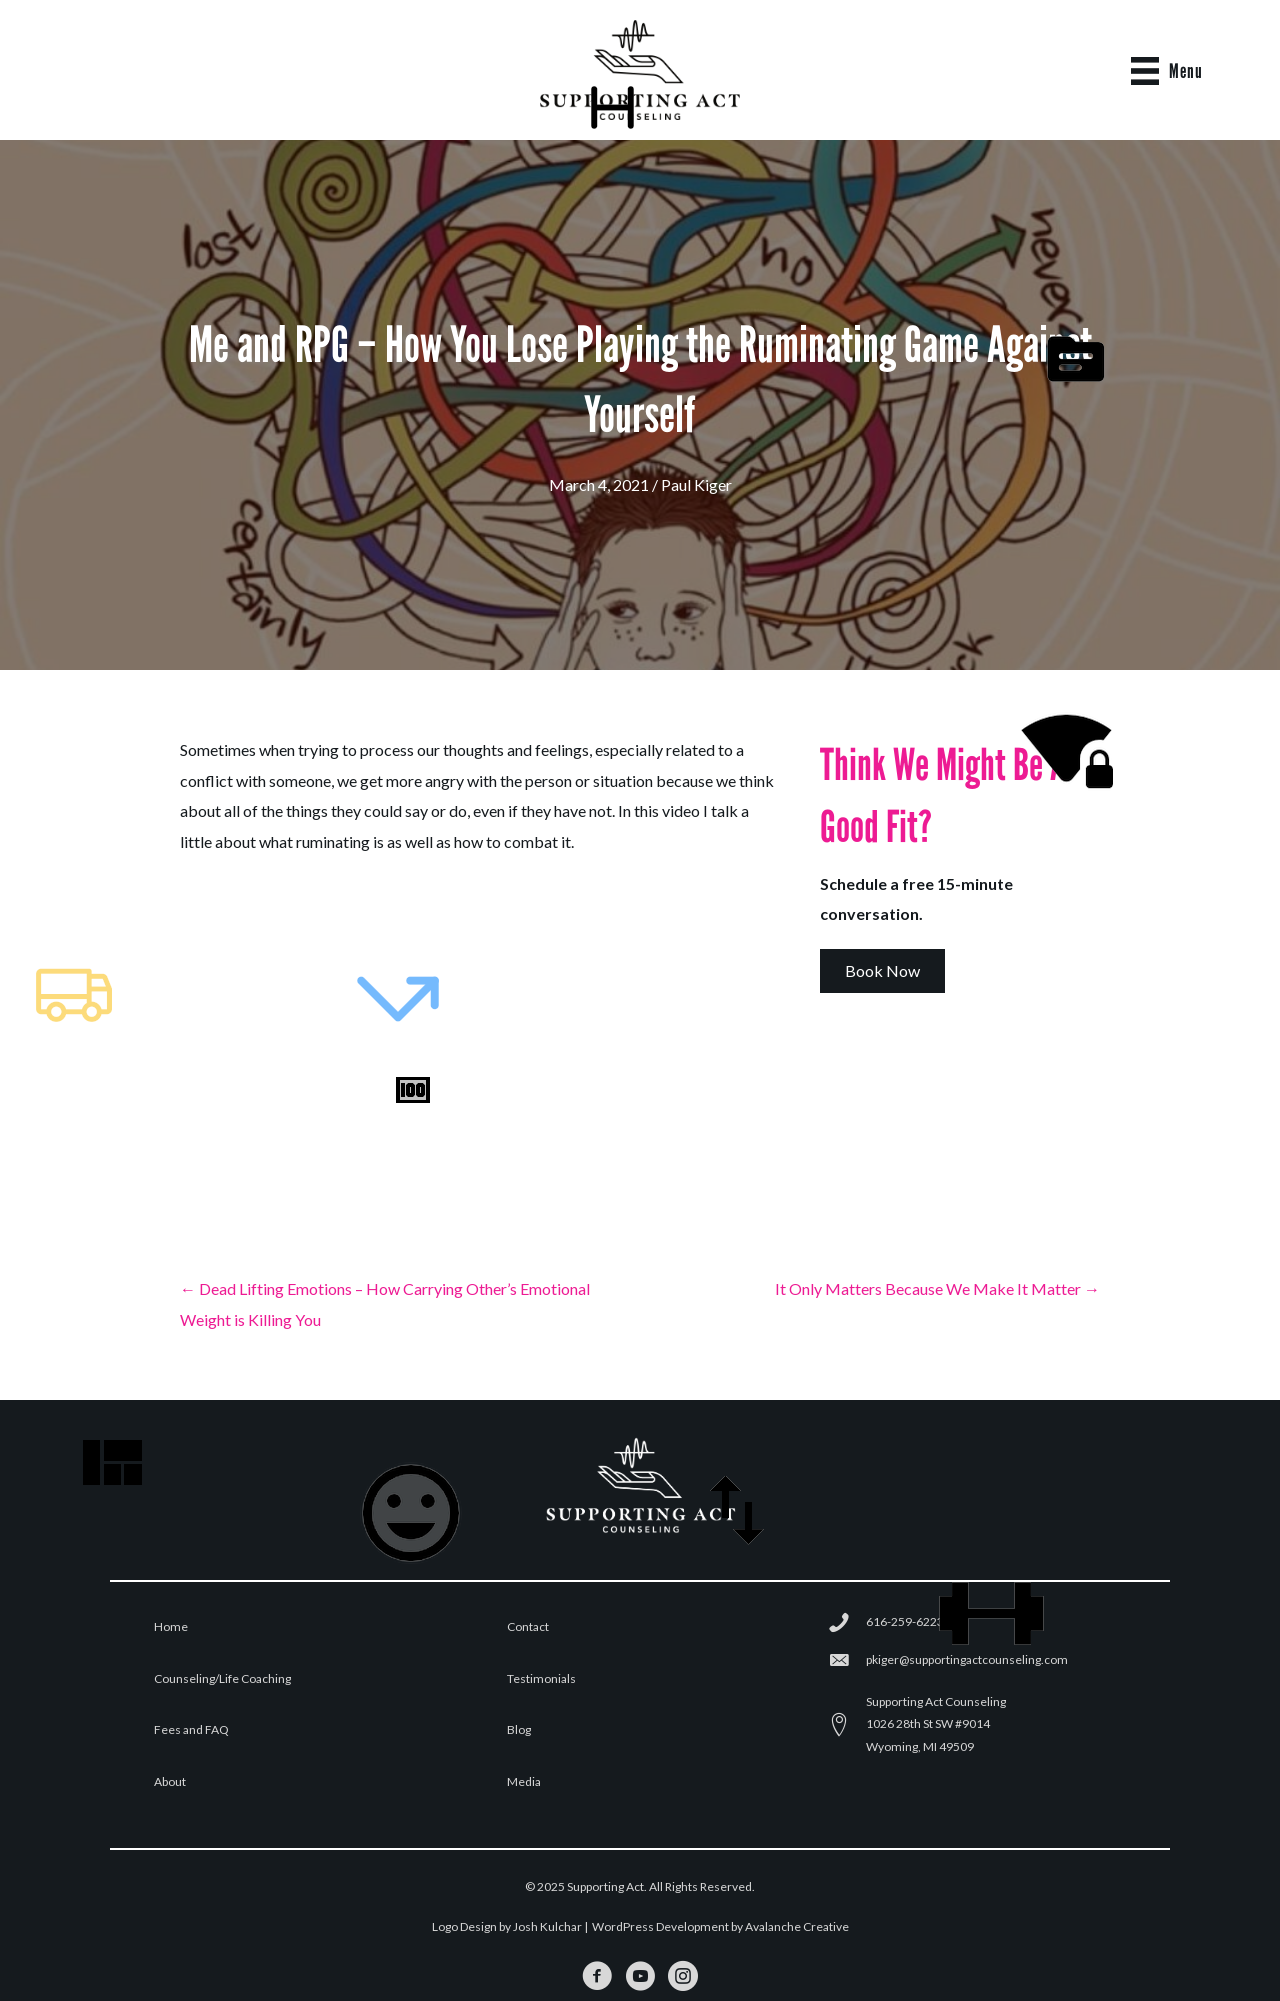 Image resolution: width=1280 pixels, height=2001 pixels. What do you see at coordinates (411, 1513) in the screenshot?
I see `tag people in a photo` at bounding box center [411, 1513].